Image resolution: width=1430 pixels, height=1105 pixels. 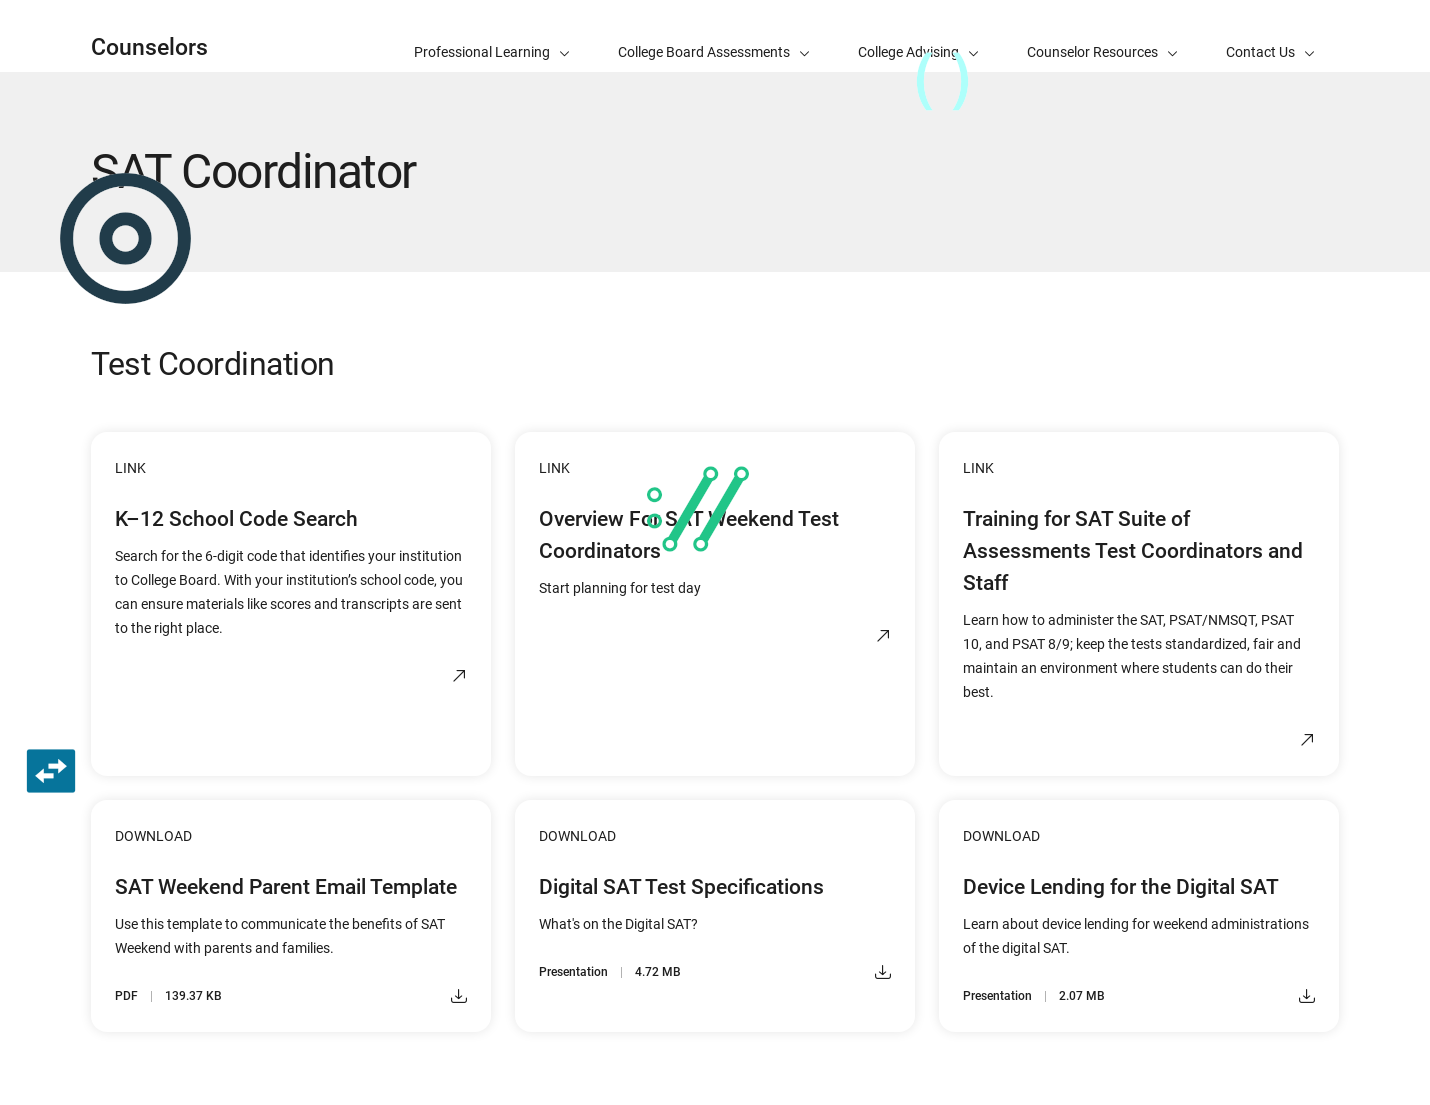 What do you see at coordinates (698, 509) in the screenshot?
I see `visit curl website or documentation` at bounding box center [698, 509].